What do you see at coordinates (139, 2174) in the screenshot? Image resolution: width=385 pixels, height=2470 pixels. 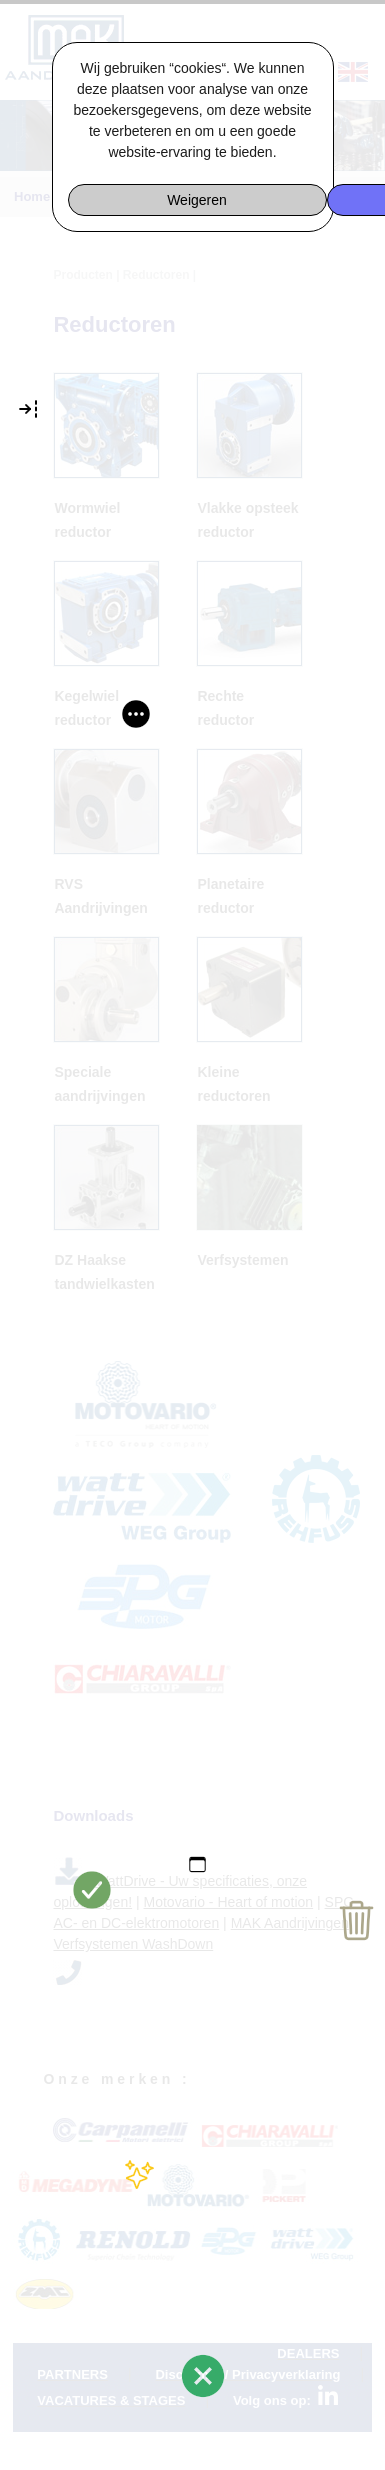 I see `indicates AI-generated or enhanced content` at bounding box center [139, 2174].